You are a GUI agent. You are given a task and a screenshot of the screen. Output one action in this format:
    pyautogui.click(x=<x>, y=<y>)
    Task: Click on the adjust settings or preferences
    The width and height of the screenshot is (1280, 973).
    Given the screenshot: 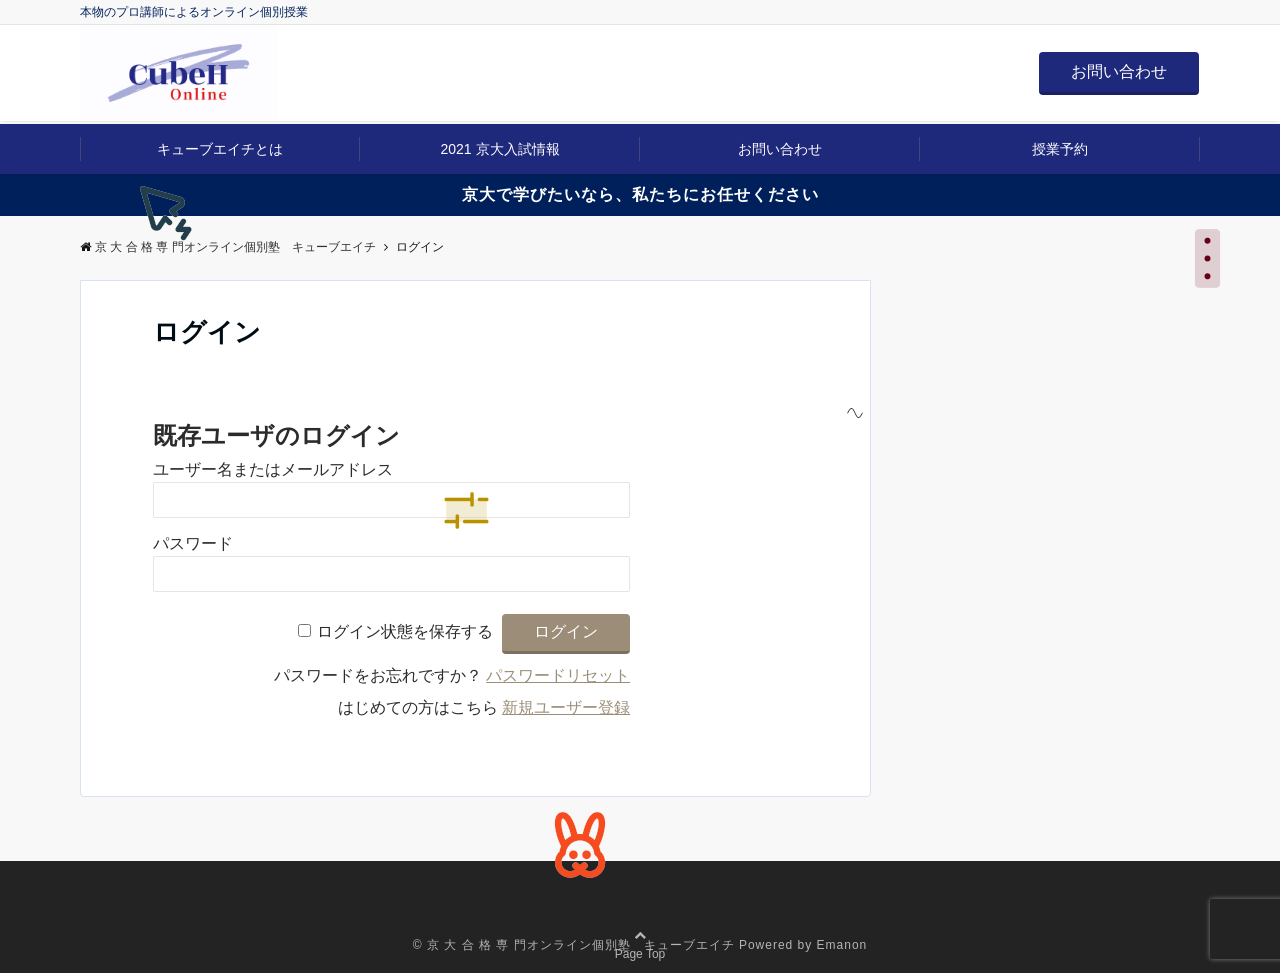 What is the action you would take?
    pyautogui.click(x=466, y=510)
    